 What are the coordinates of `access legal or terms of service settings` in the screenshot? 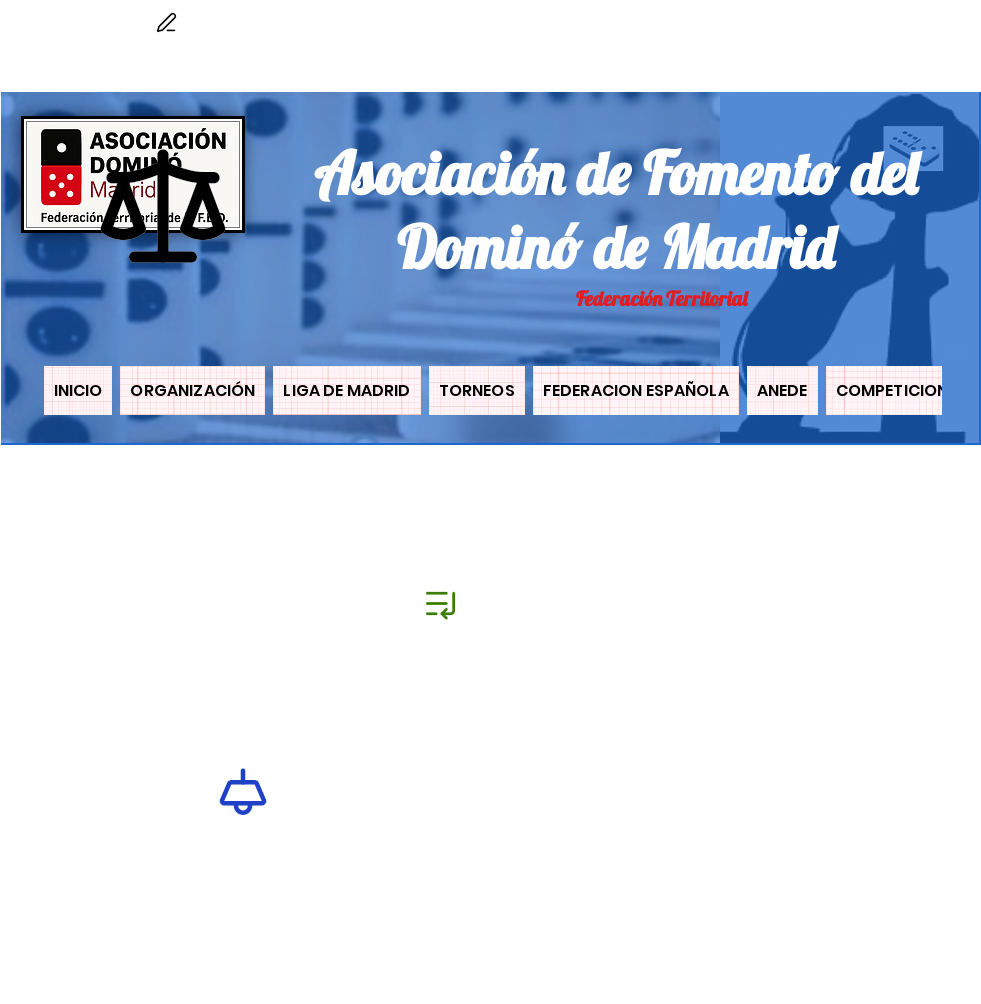 It's located at (163, 206).